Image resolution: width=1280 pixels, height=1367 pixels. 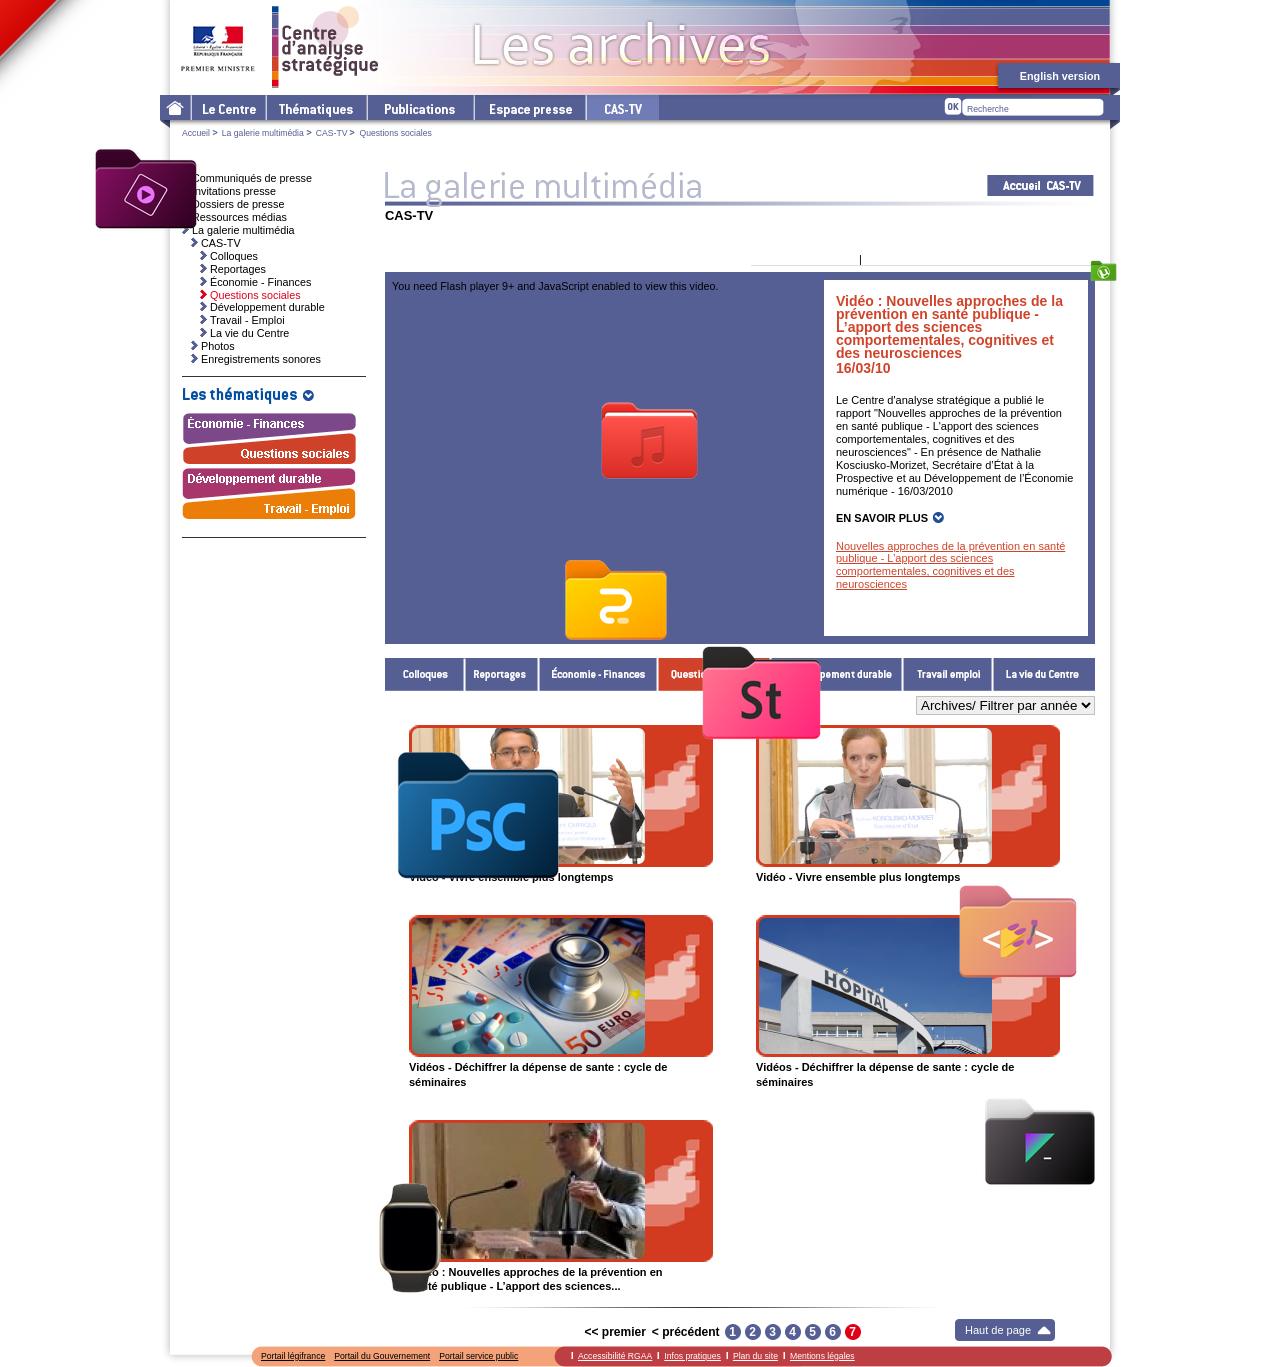 I want to click on open adobe stock assets folder, so click(x=761, y=696).